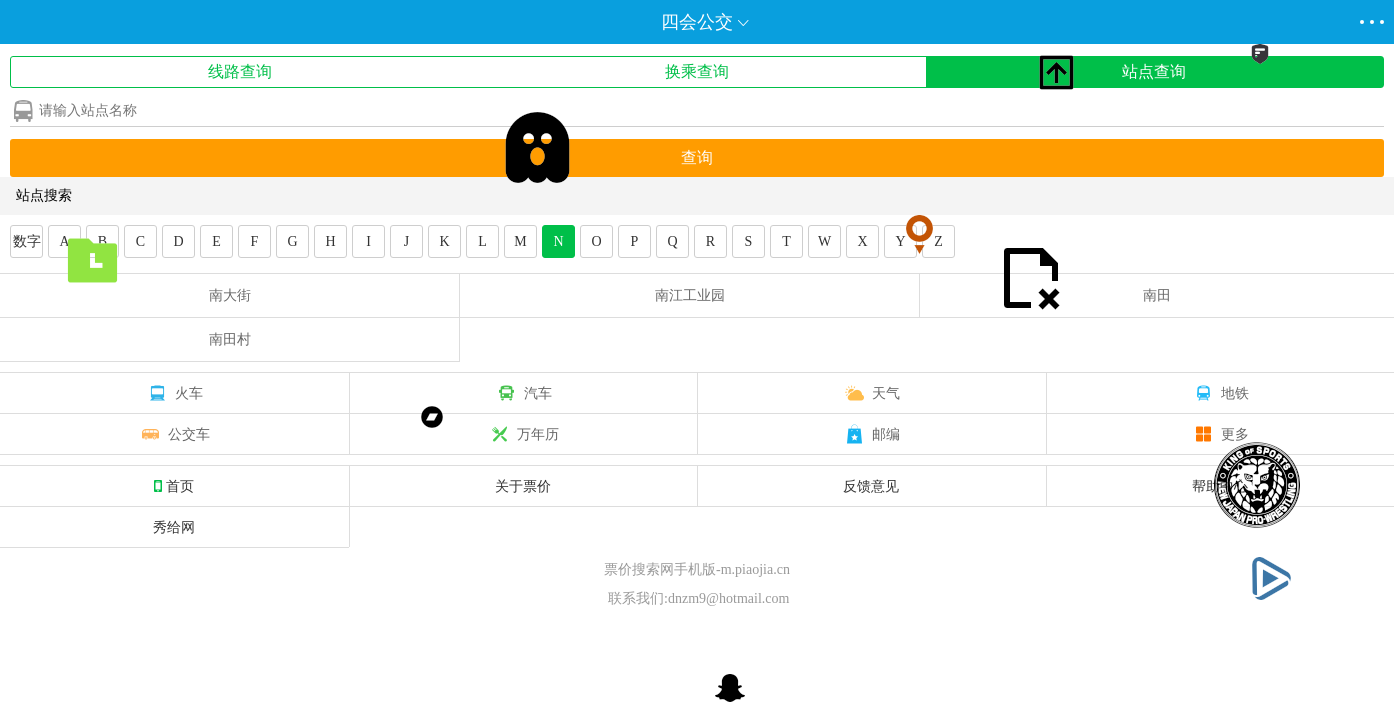  Describe the element at coordinates (92, 260) in the screenshot. I see `view folder history or recent files` at that location.